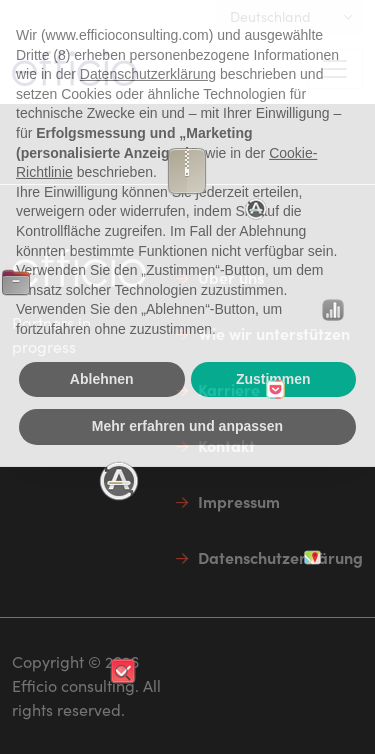 The width and height of the screenshot is (375, 754). Describe the element at coordinates (333, 310) in the screenshot. I see `open numbers spreadsheet app` at that location.